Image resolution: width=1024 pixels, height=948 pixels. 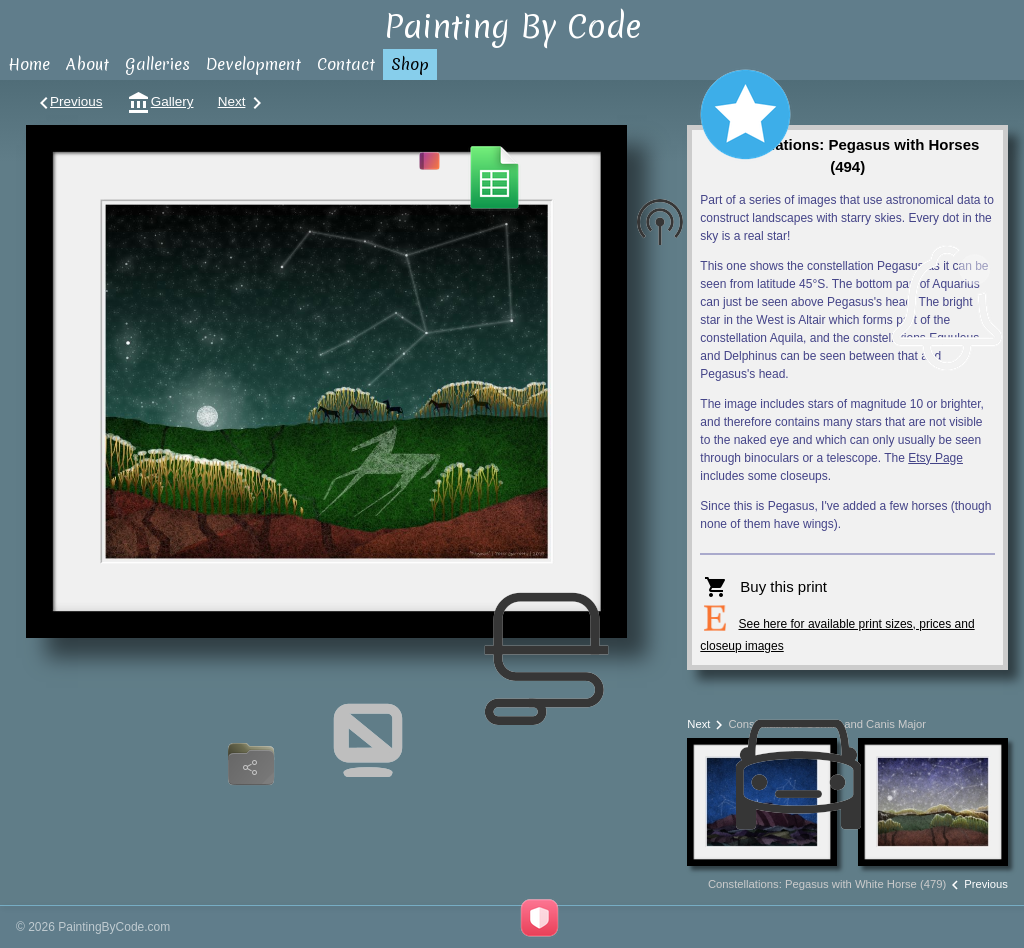 I want to click on open a google sheets document, so click(x=494, y=178).